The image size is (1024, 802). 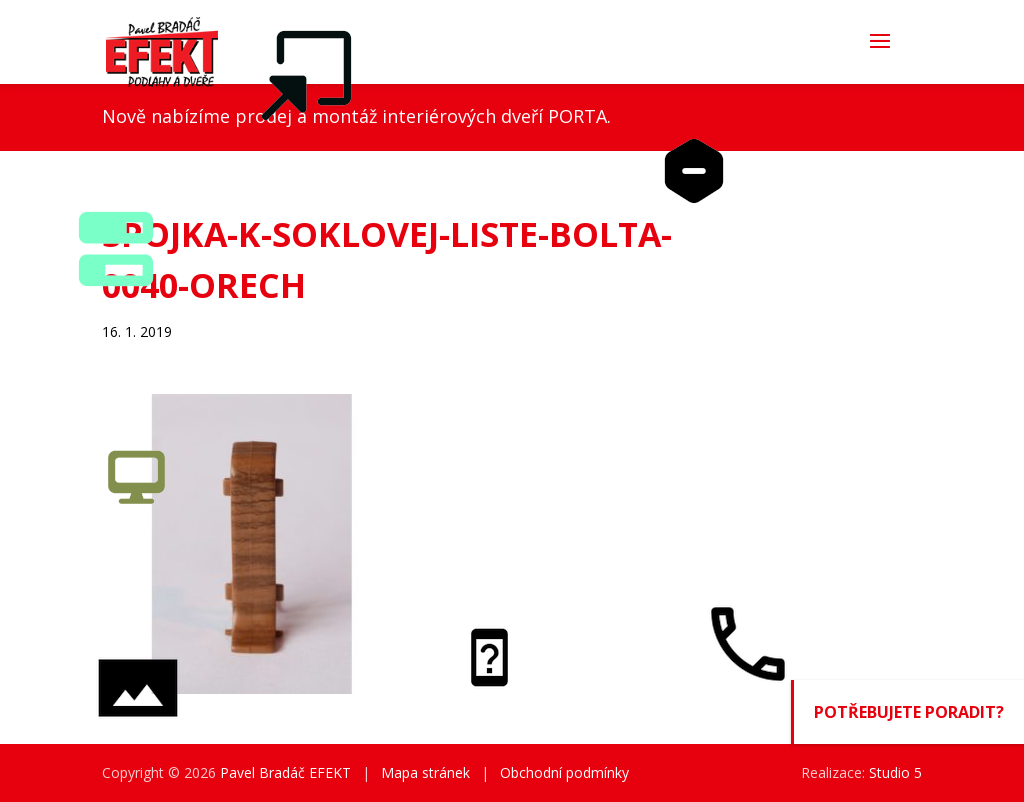 I want to click on view task list or to-do items, so click(x=116, y=249).